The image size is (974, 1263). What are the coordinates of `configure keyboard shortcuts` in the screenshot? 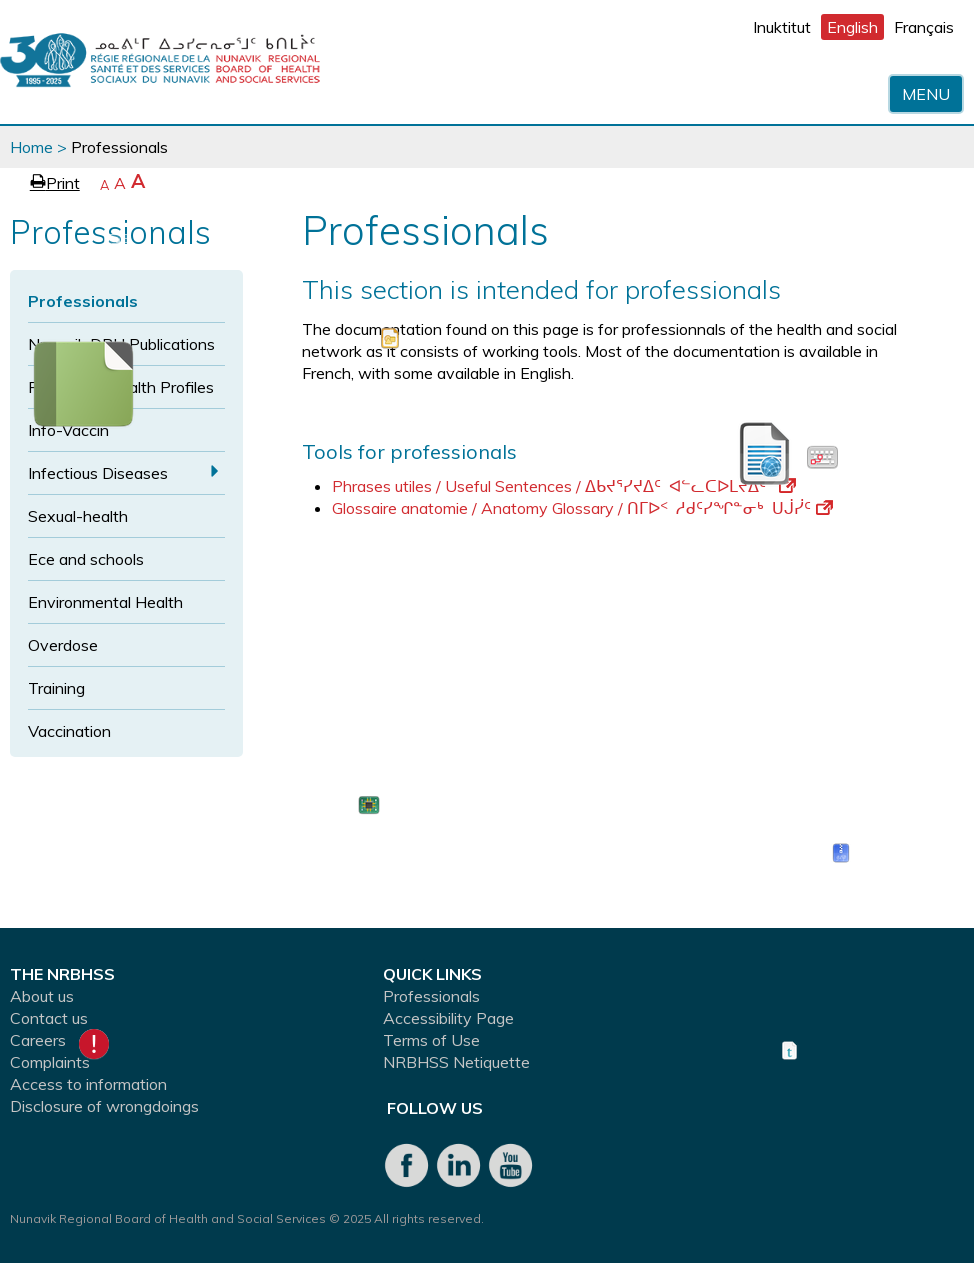 It's located at (822, 457).